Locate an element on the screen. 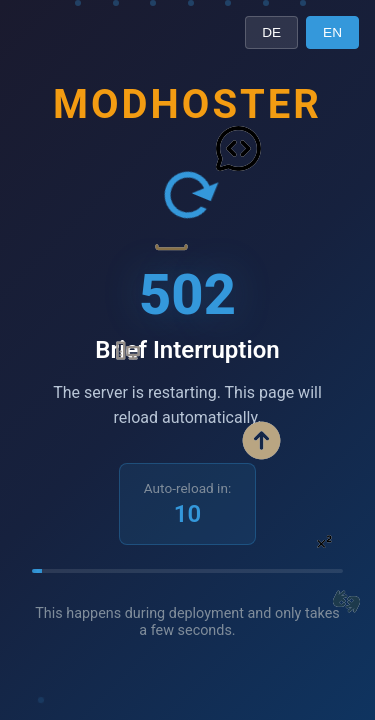  access code snippets in chat is located at coordinates (238, 148).